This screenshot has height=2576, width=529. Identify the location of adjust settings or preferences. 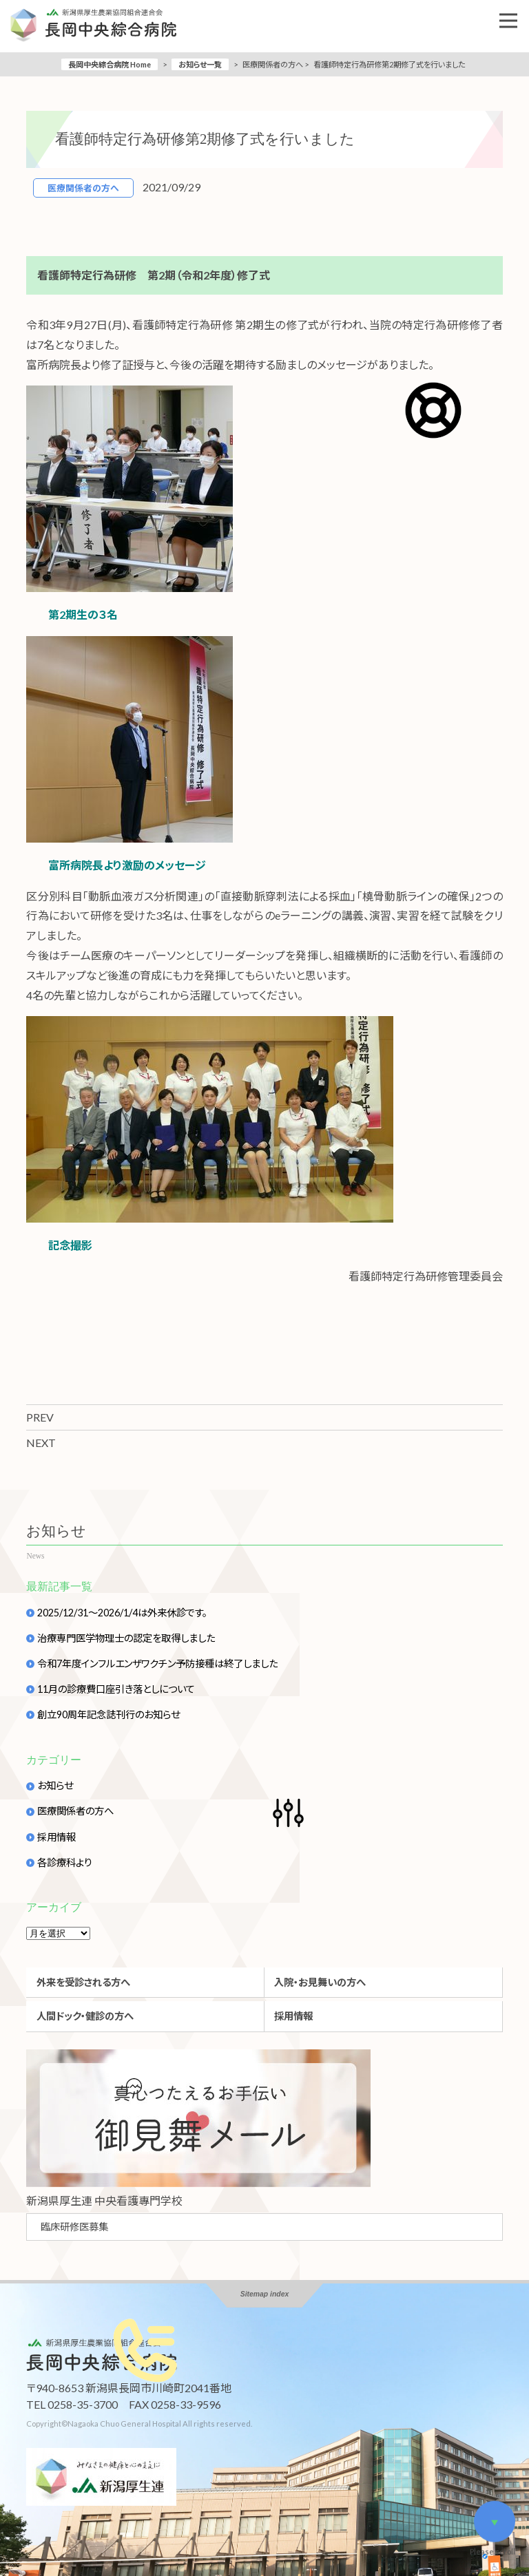
(288, 1813).